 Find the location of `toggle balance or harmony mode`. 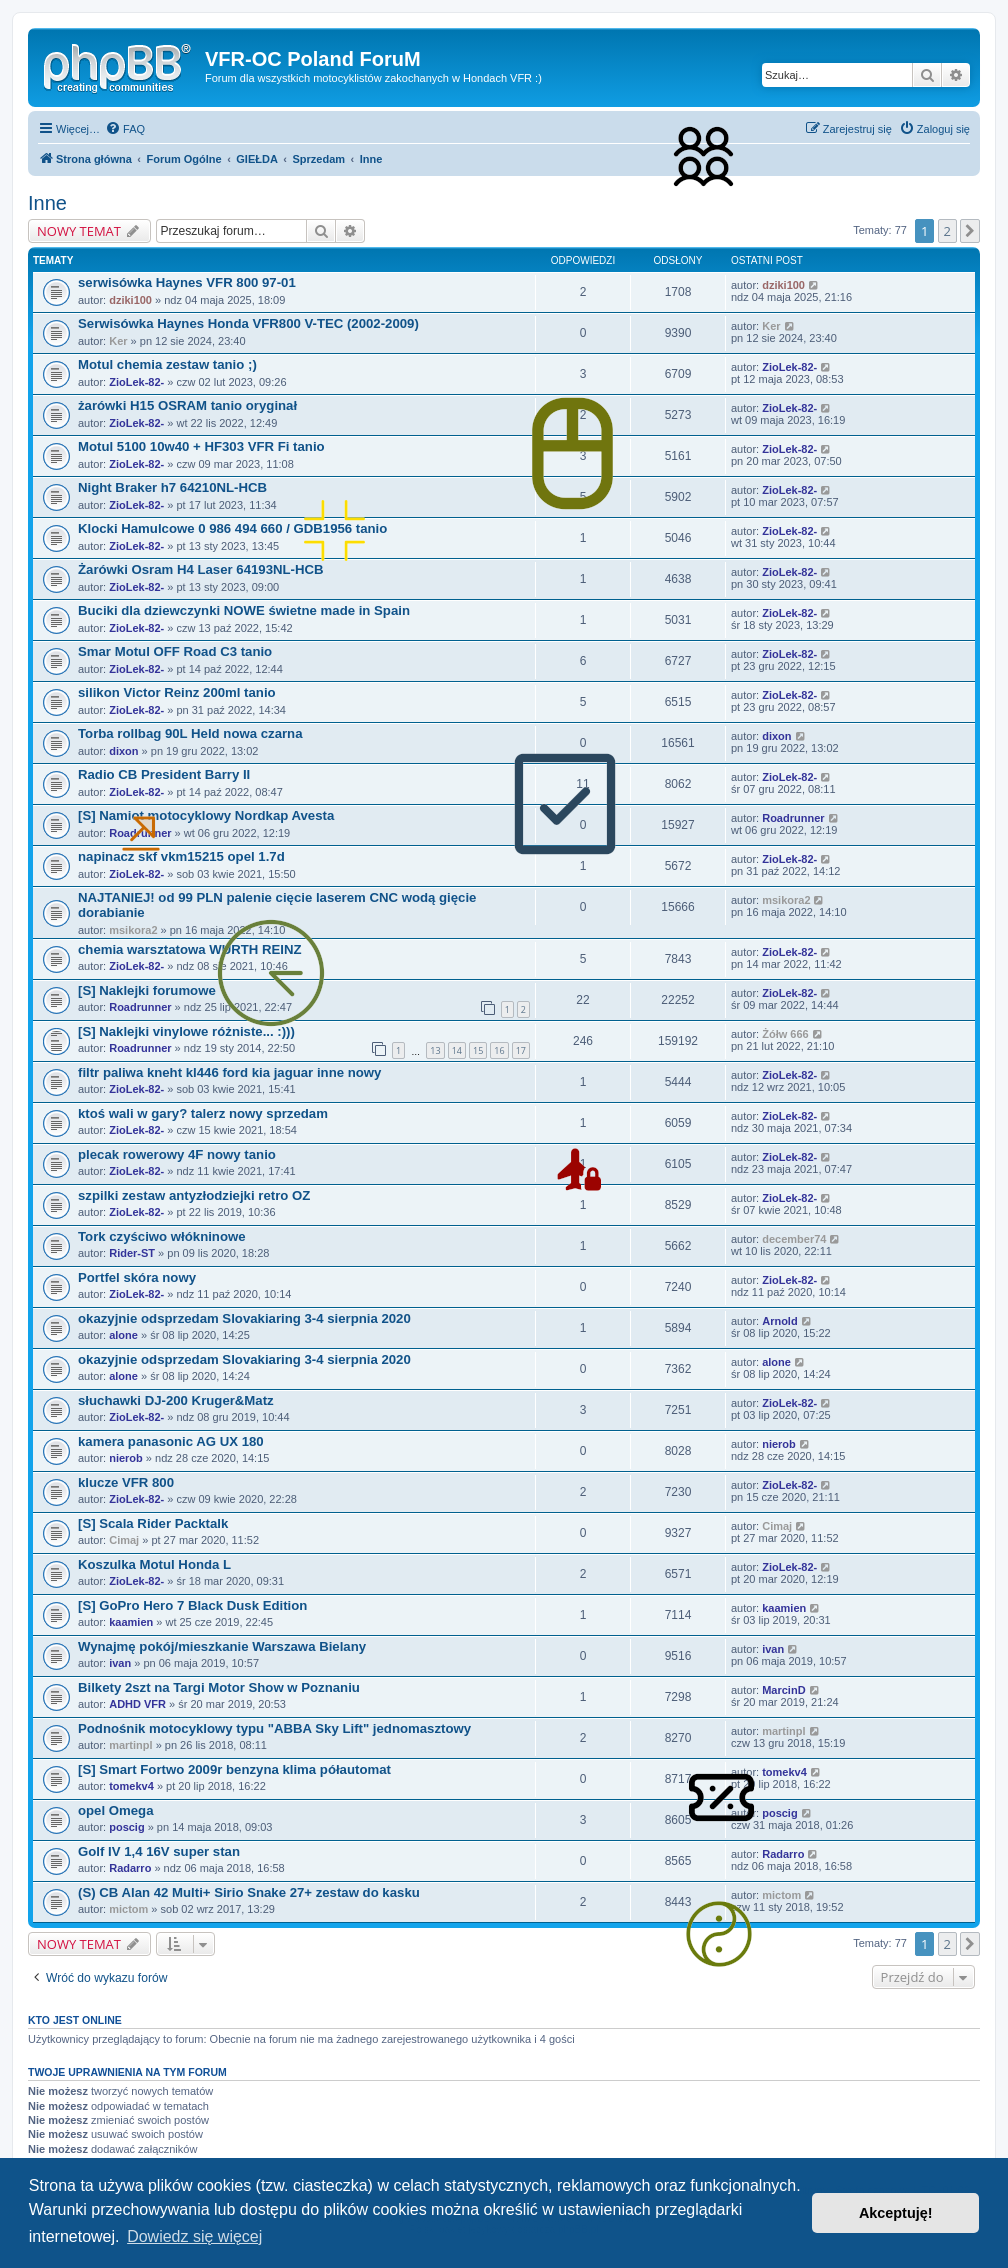

toggle balance or harmony mode is located at coordinates (719, 1934).